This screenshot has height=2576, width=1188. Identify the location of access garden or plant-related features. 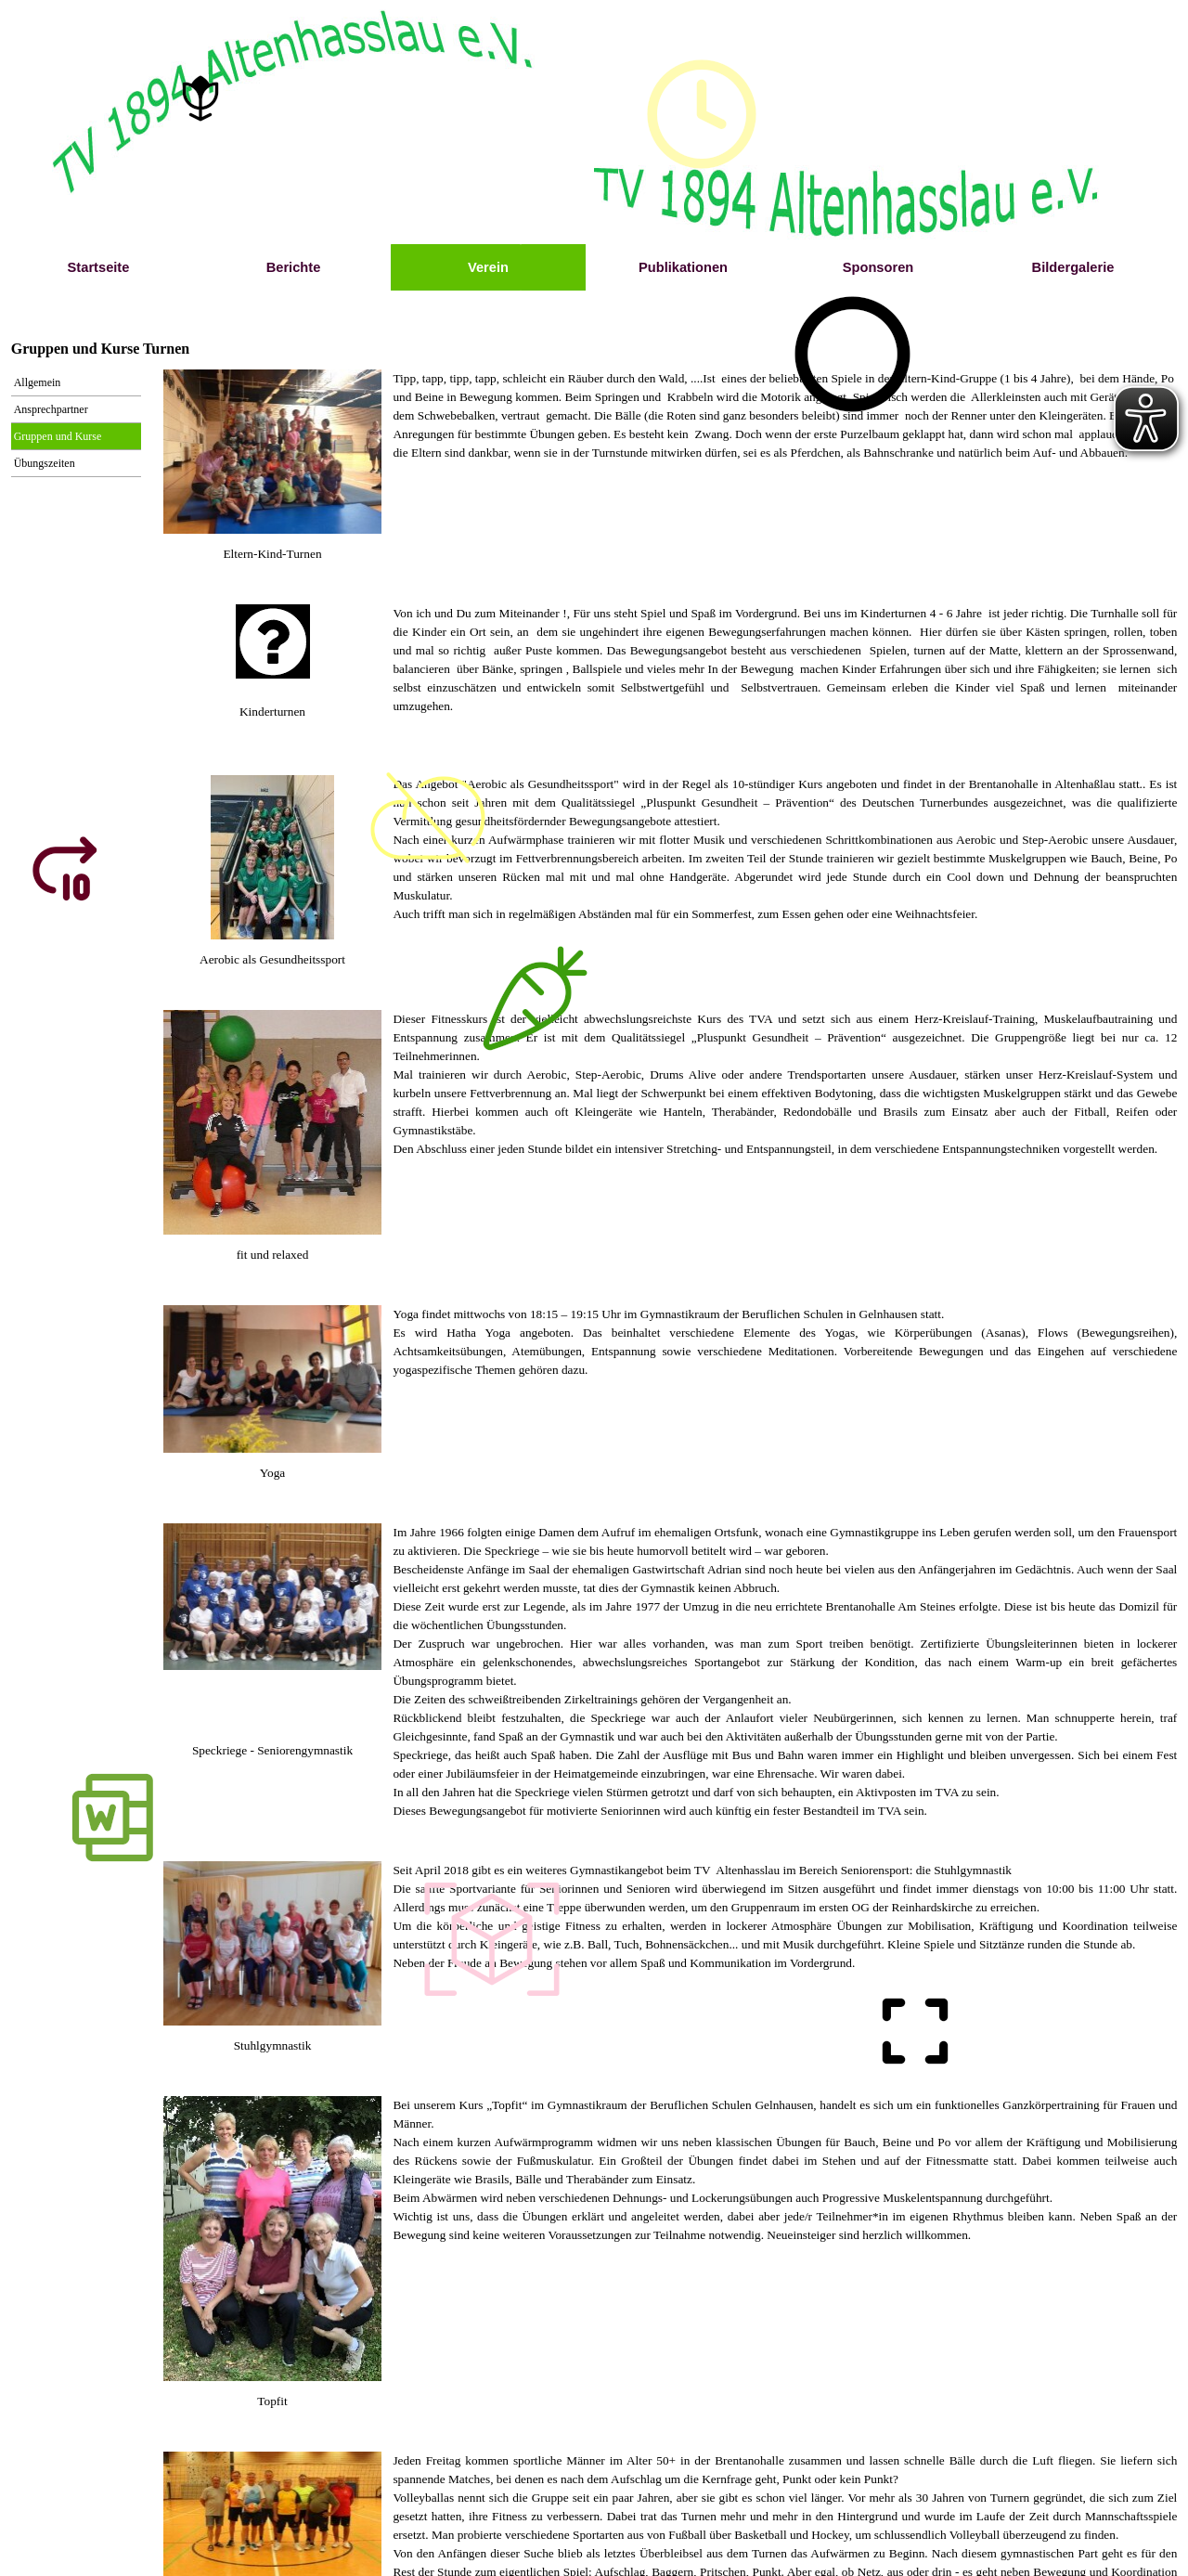
(200, 98).